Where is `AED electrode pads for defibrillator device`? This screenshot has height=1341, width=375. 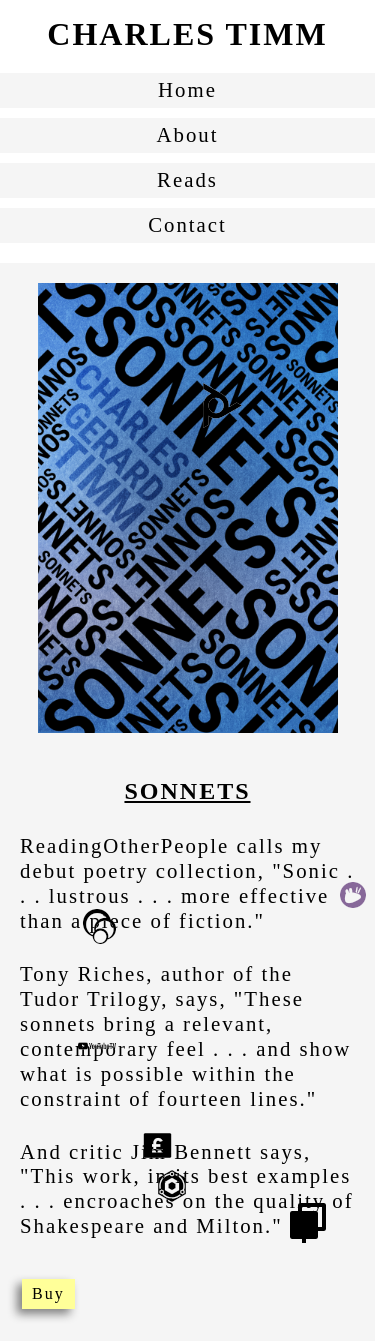 AED electrode pads for defibrillator device is located at coordinates (308, 1221).